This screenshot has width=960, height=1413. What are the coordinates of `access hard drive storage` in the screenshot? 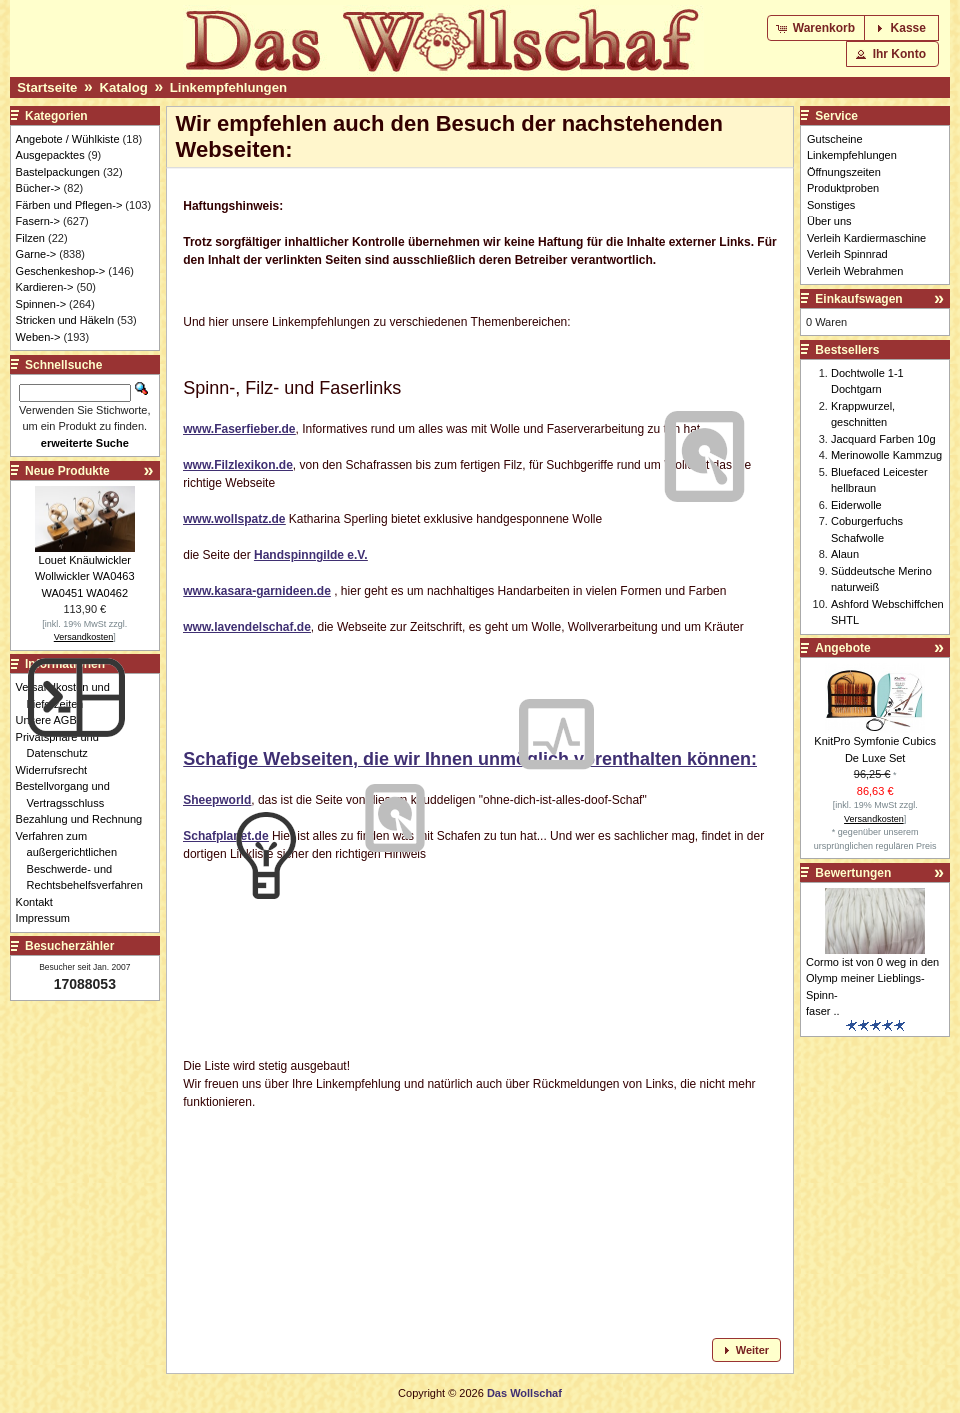 It's located at (395, 818).